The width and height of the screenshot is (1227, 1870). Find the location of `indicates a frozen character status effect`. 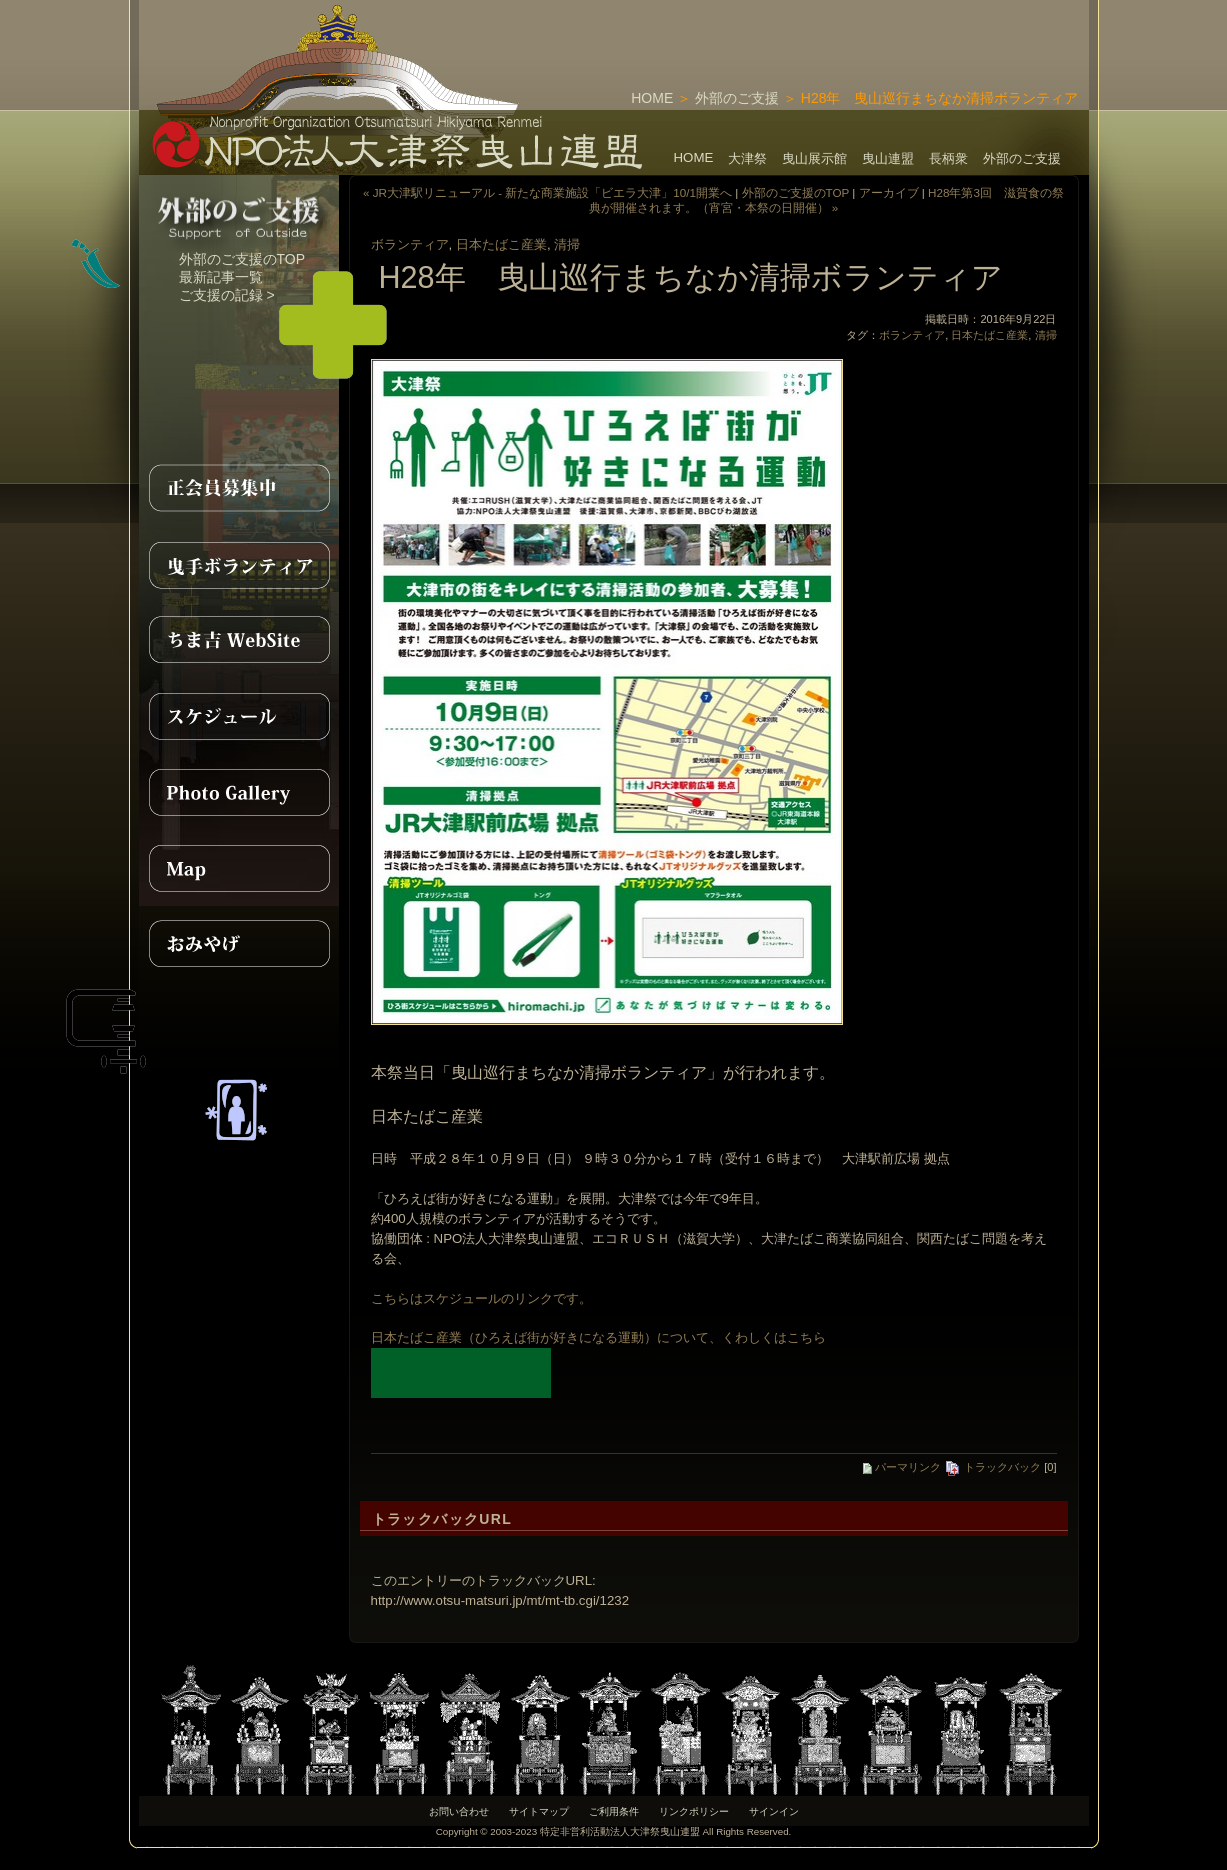

indicates a frozen character status effect is located at coordinates (236, 1109).